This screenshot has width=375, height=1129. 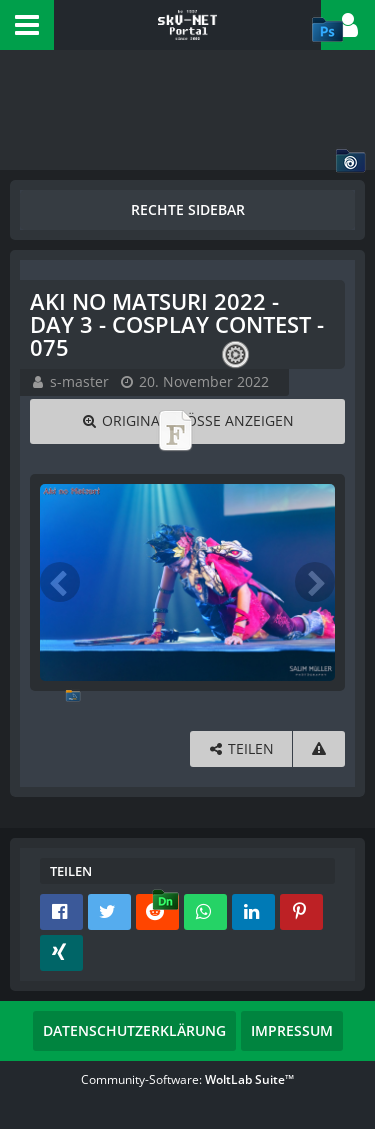 I want to click on open folder containing adobe photoshop files, so click(x=327, y=30).